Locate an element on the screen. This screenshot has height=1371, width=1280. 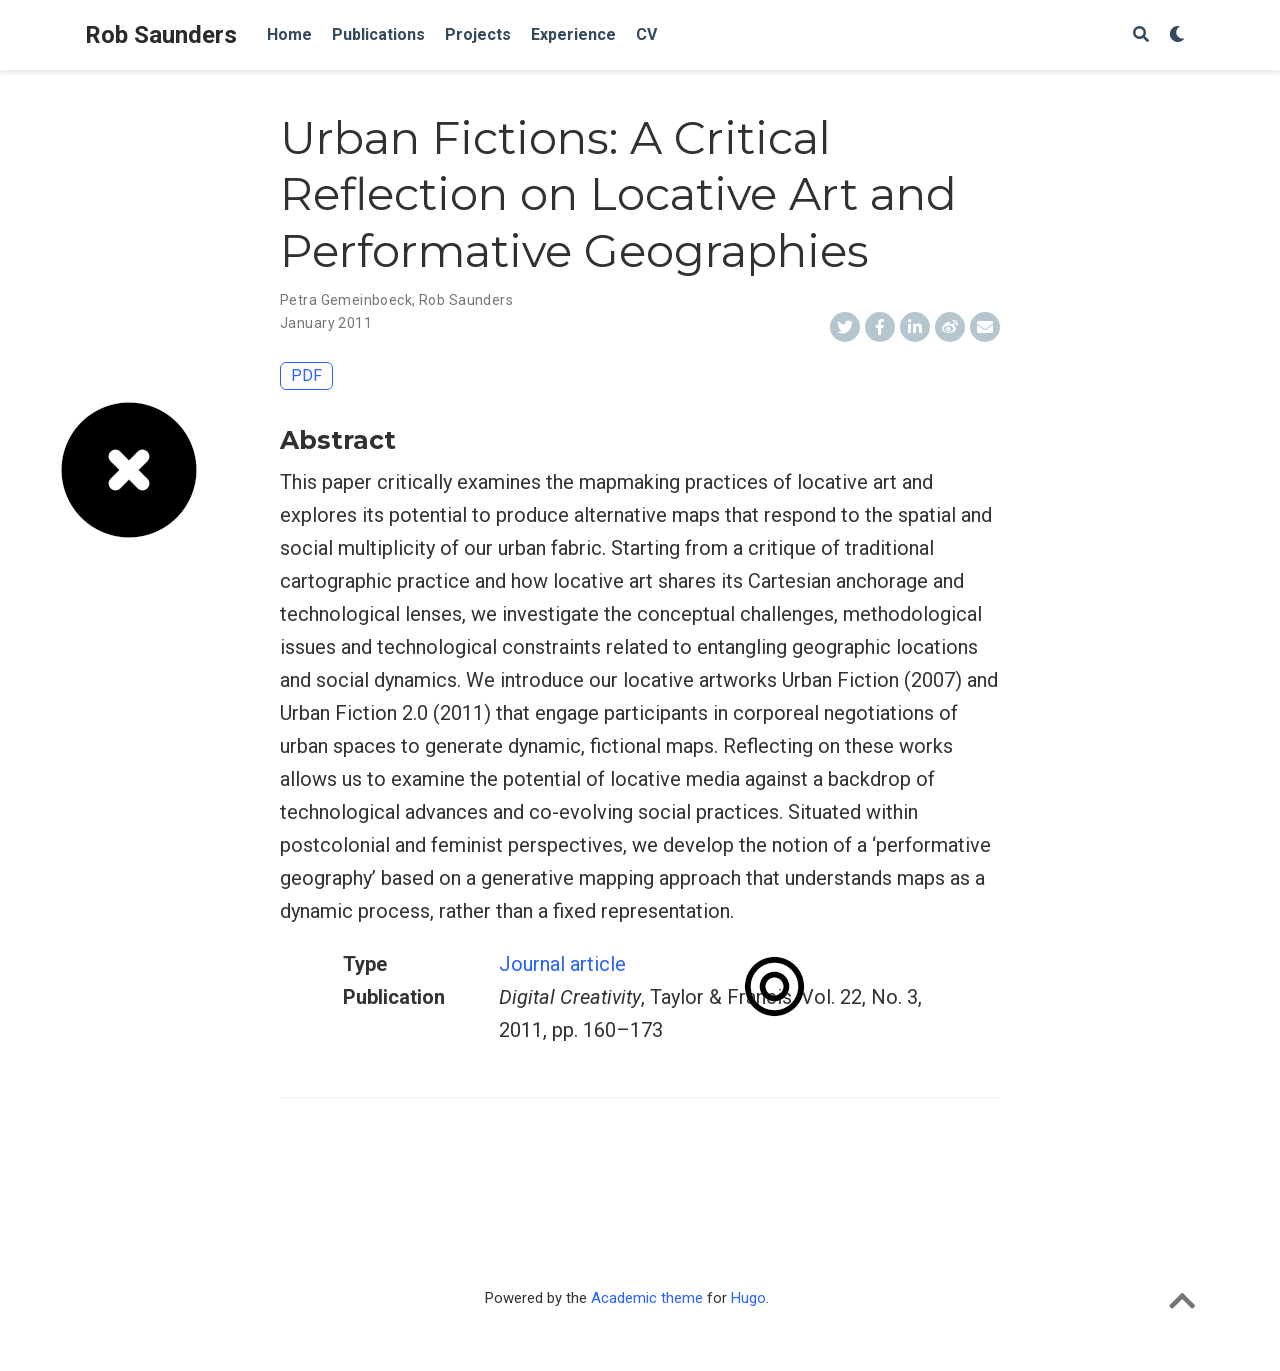
selected radio button option is located at coordinates (774, 986).